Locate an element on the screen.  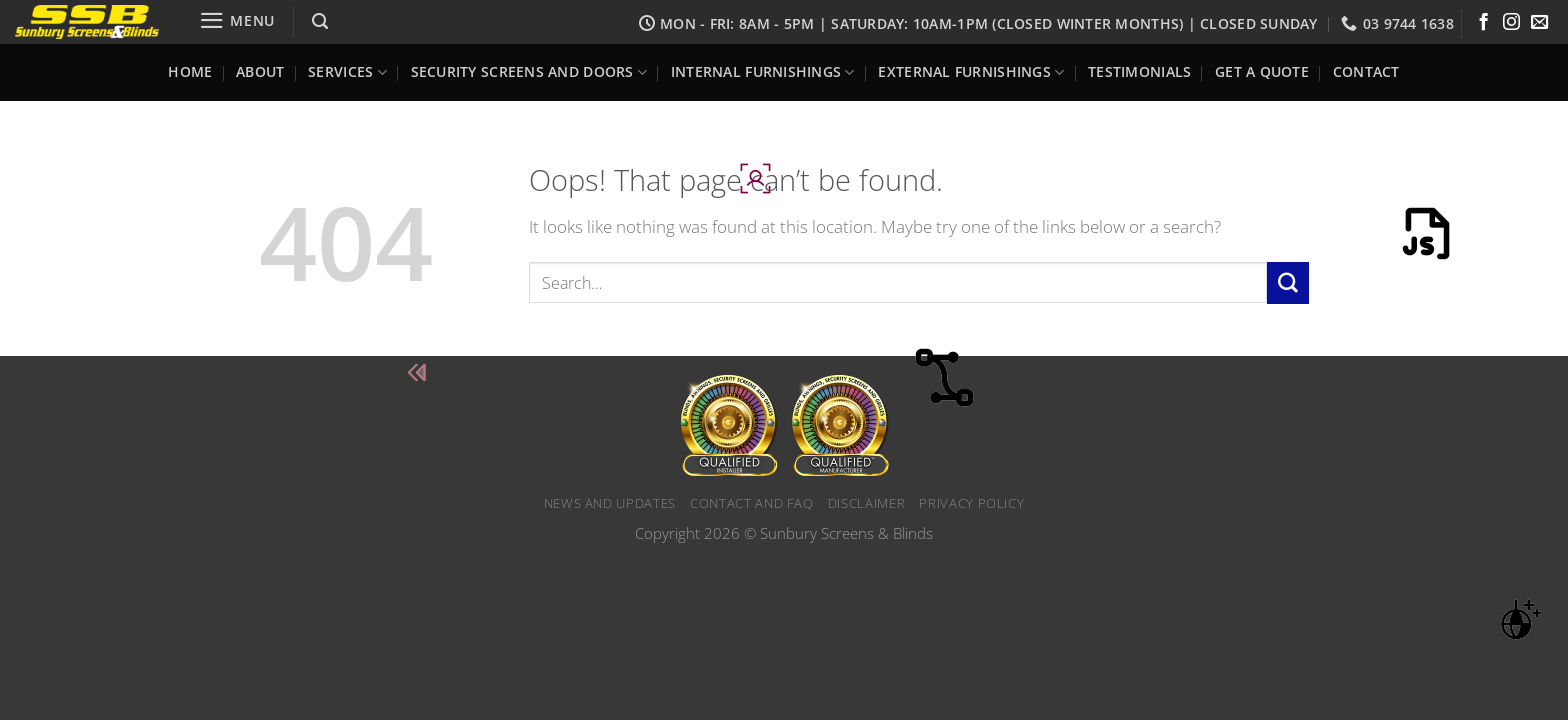
access party or event mode is located at coordinates (1519, 620).